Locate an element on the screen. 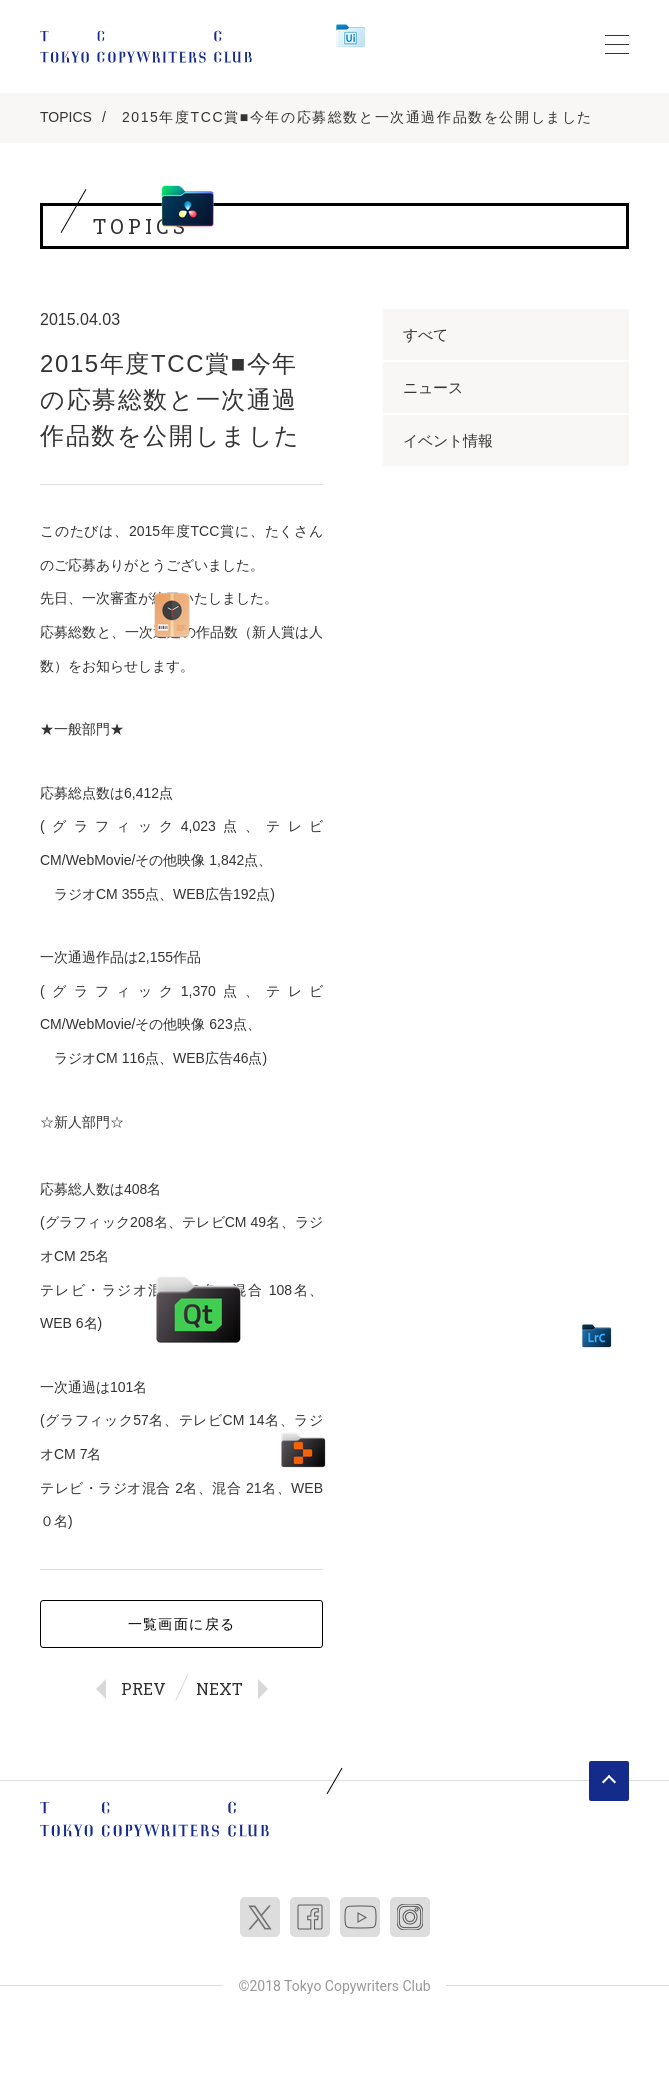  open replit project folder is located at coordinates (303, 1451).